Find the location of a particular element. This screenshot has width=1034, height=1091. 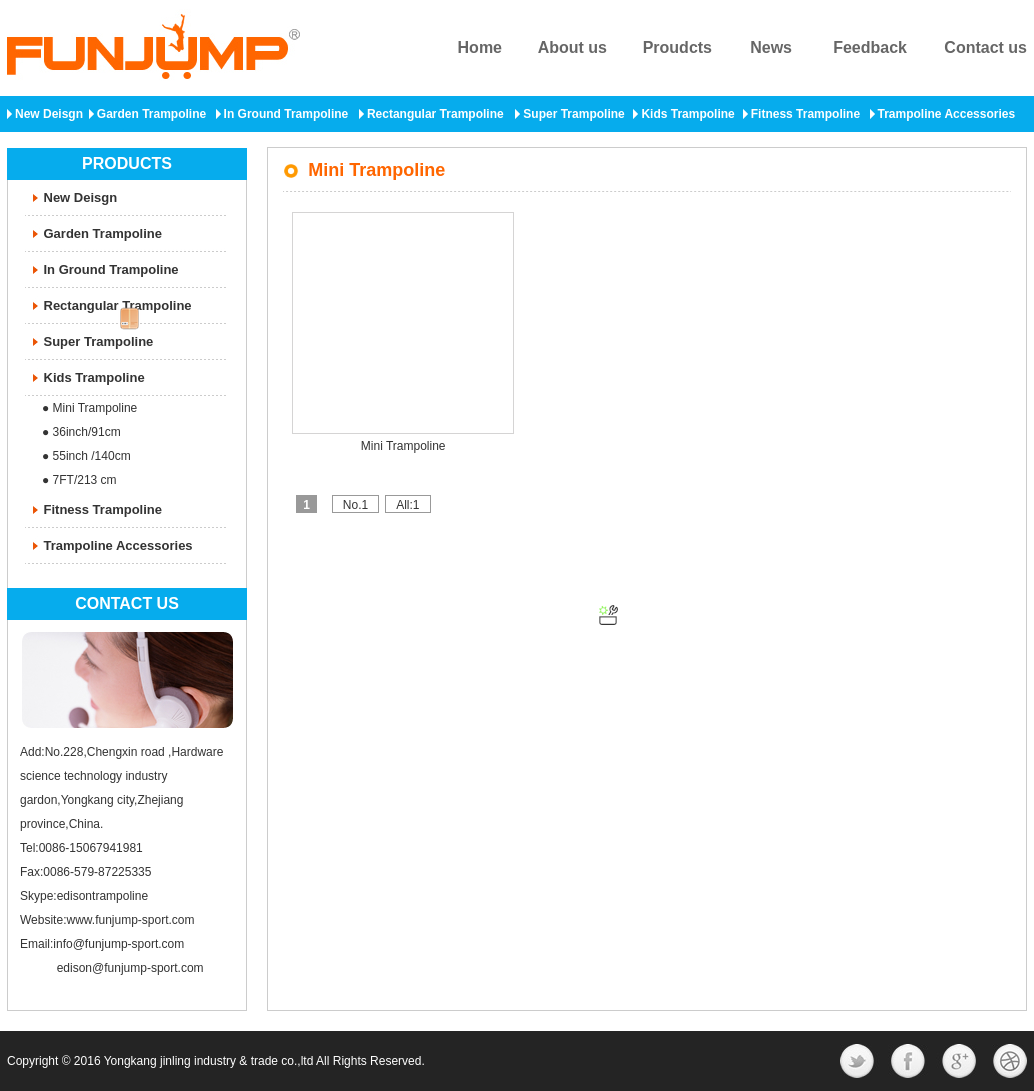

access additional system preferences is located at coordinates (608, 615).